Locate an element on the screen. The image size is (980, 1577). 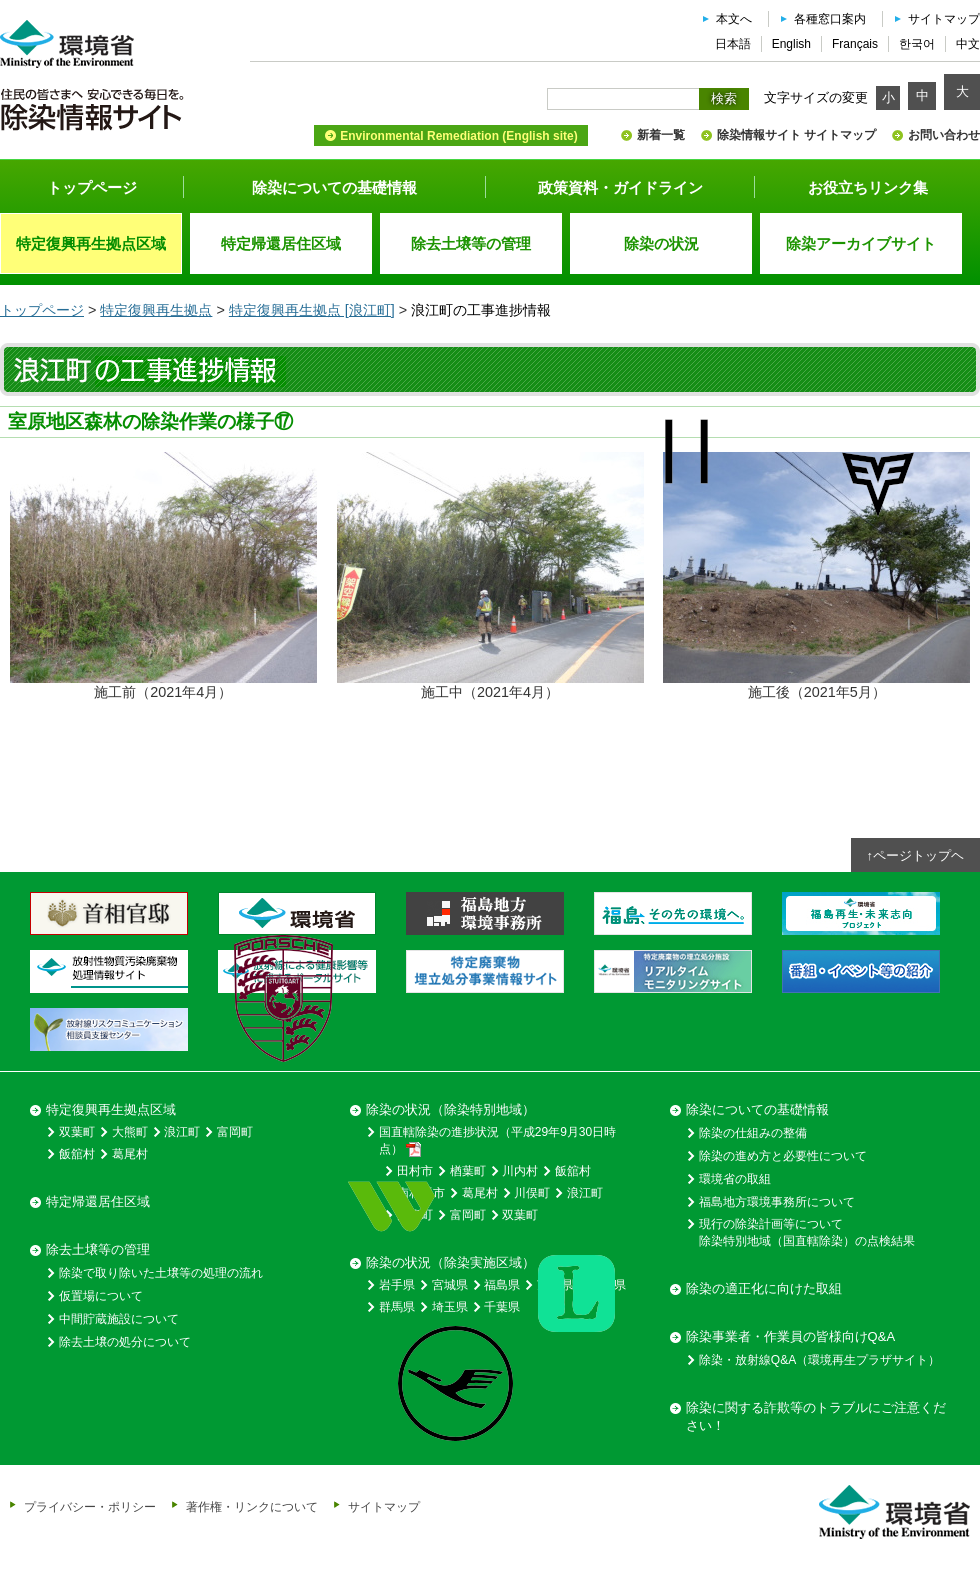
western union logo is located at coordinates (391, 1206).